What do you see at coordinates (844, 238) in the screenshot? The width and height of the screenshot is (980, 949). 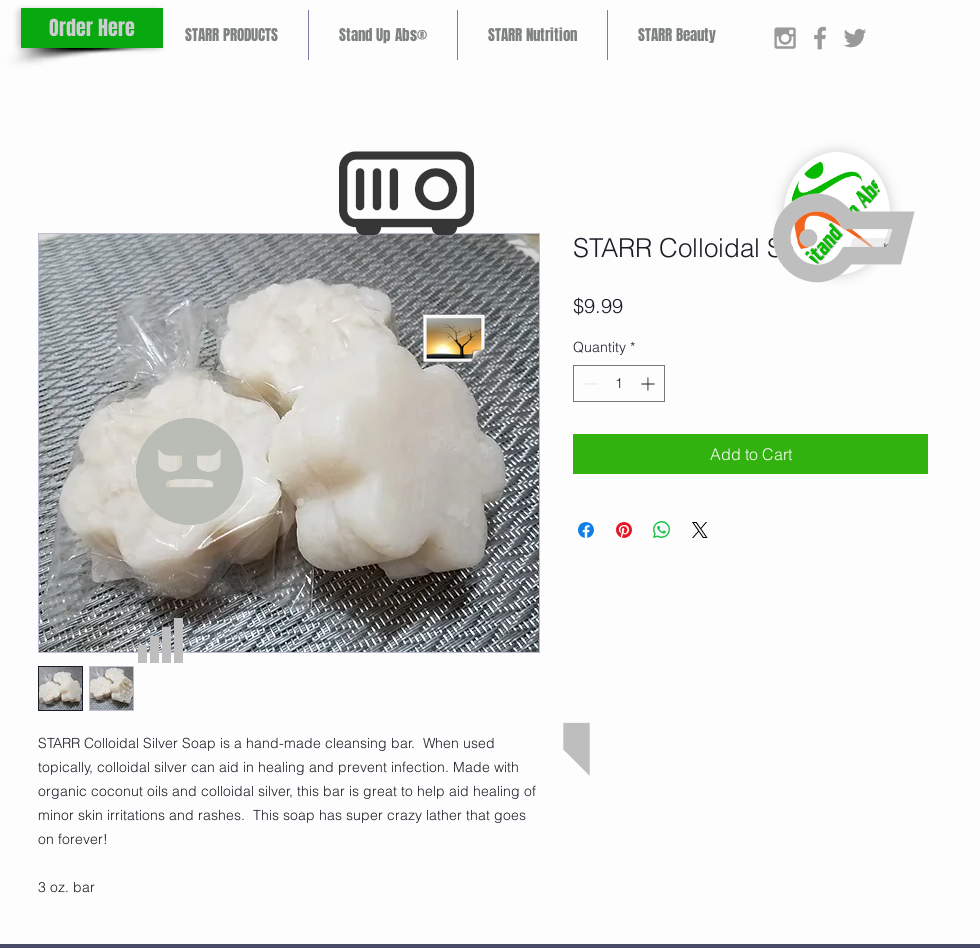 I see `enter password to continue` at bounding box center [844, 238].